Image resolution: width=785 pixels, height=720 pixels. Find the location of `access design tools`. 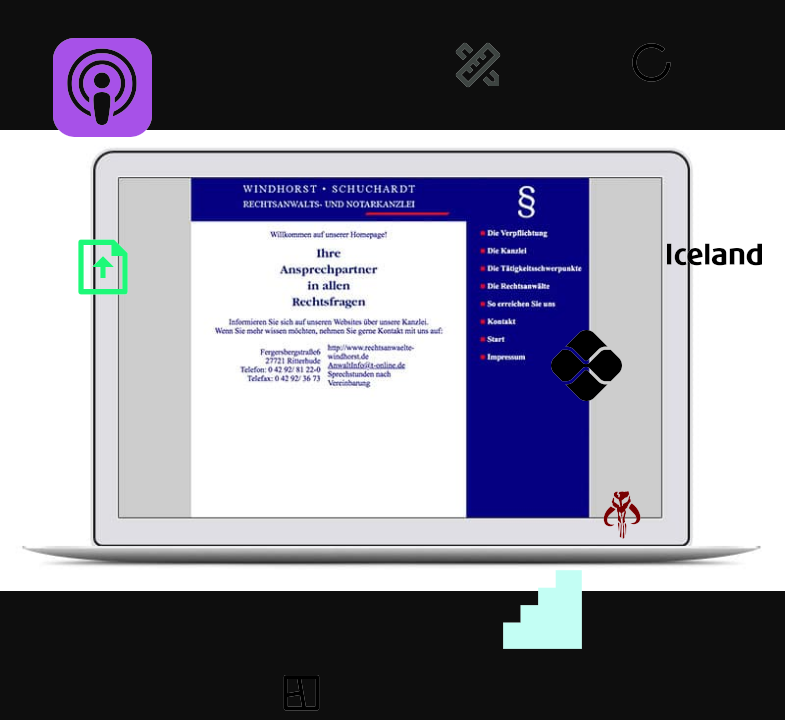

access design tools is located at coordinates (478, 65).